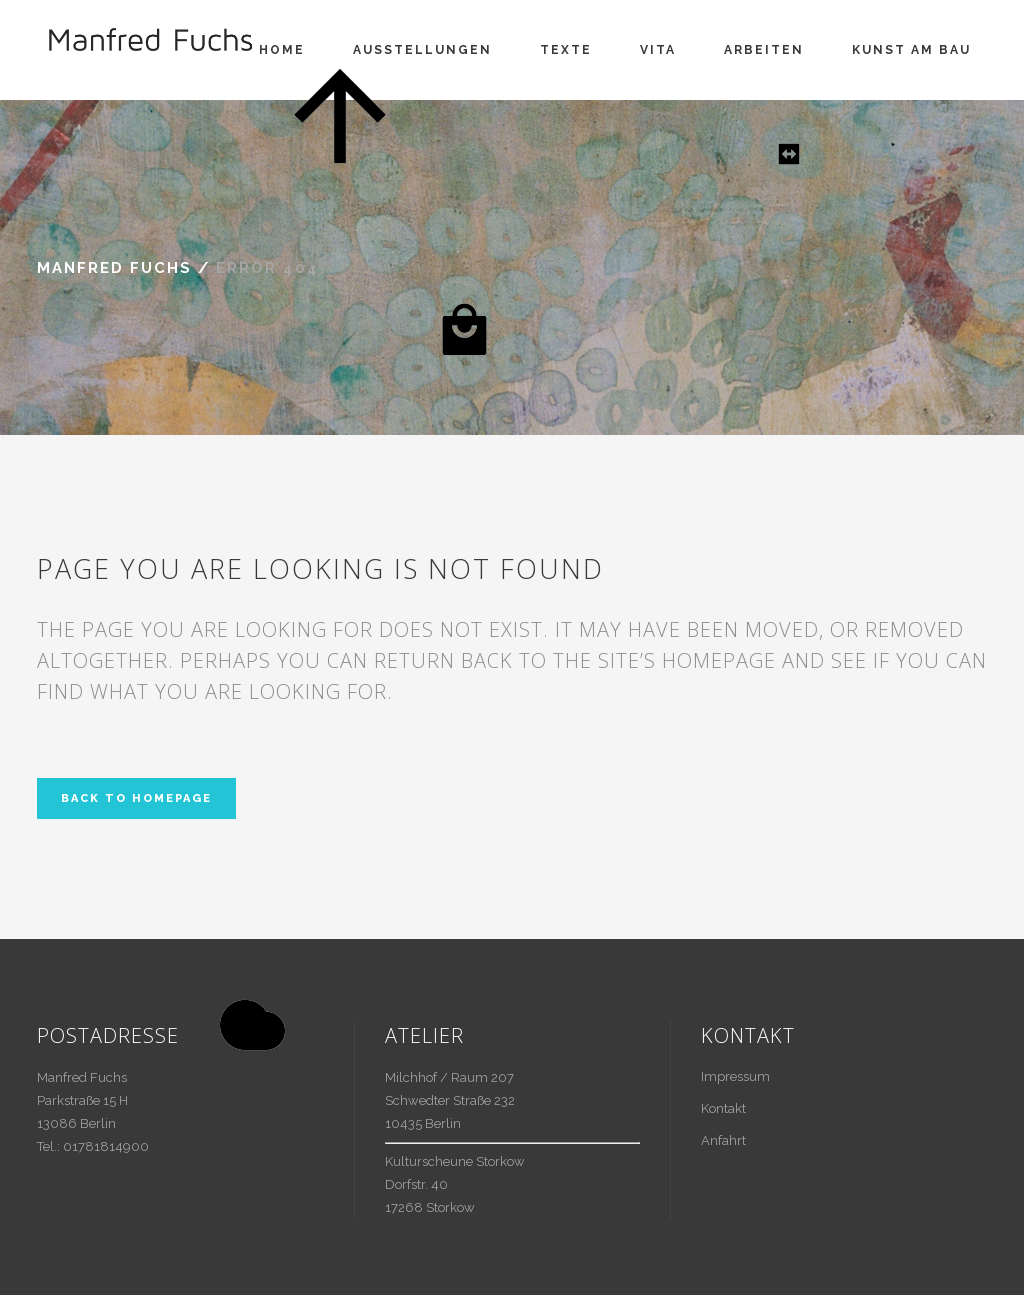 The height and width of the screenshot is (1295, 1024). I want to click on indicates cloudy weather conditions, so click(252, 1023).